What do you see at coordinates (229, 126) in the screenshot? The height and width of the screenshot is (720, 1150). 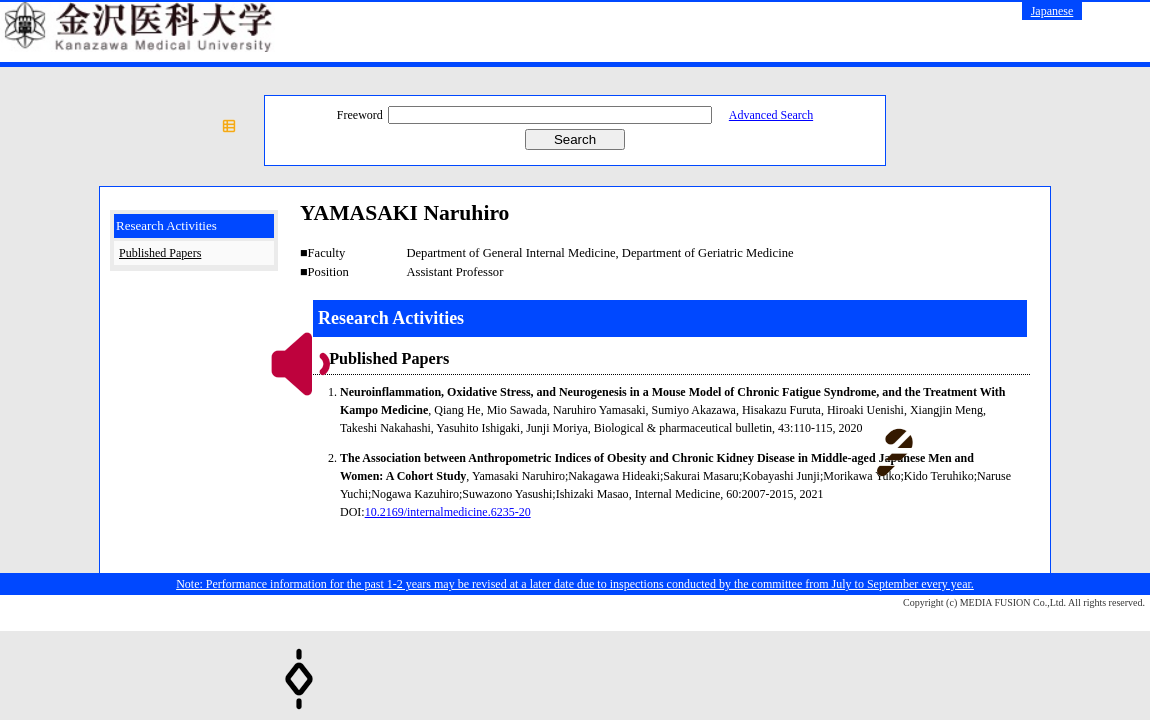 I see `switch to list view` at bounding box center [229, 126].